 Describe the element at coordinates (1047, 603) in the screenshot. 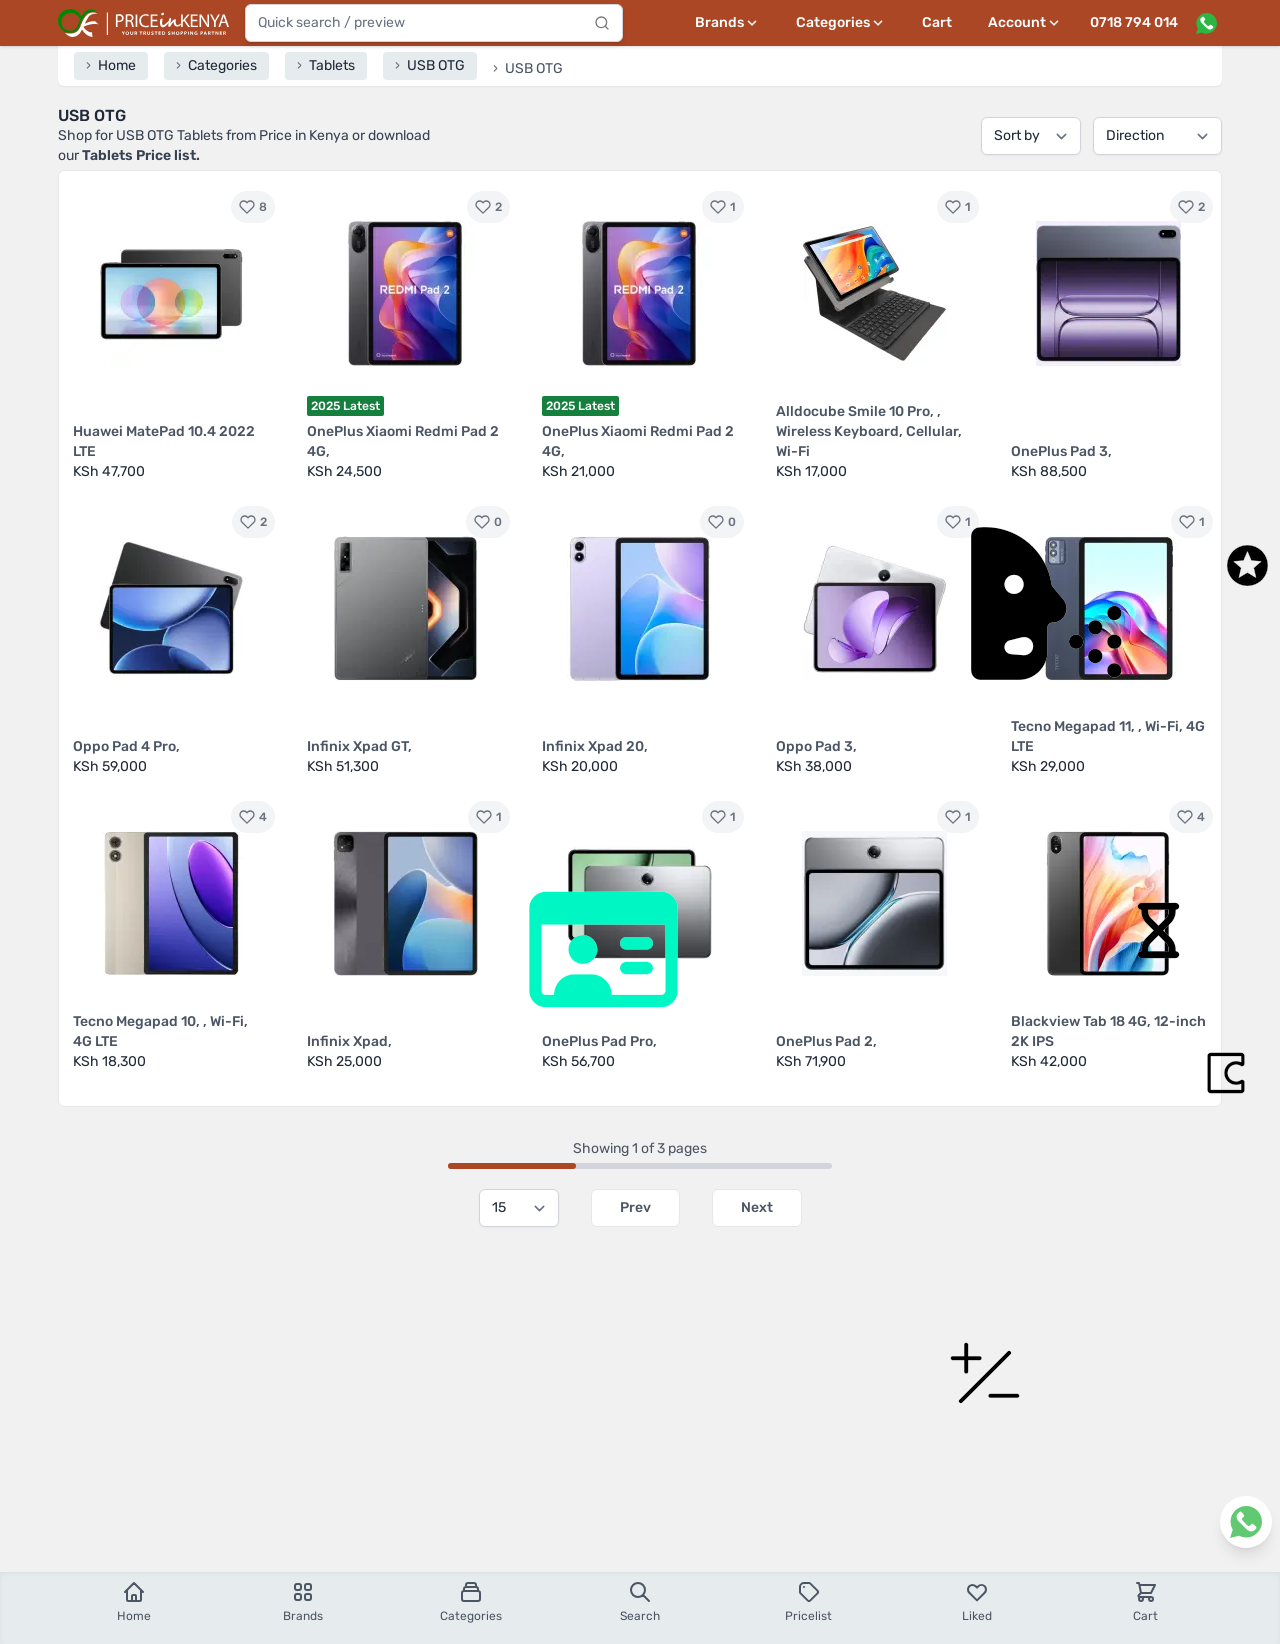

I see `report respiratory symptoms` at that location.